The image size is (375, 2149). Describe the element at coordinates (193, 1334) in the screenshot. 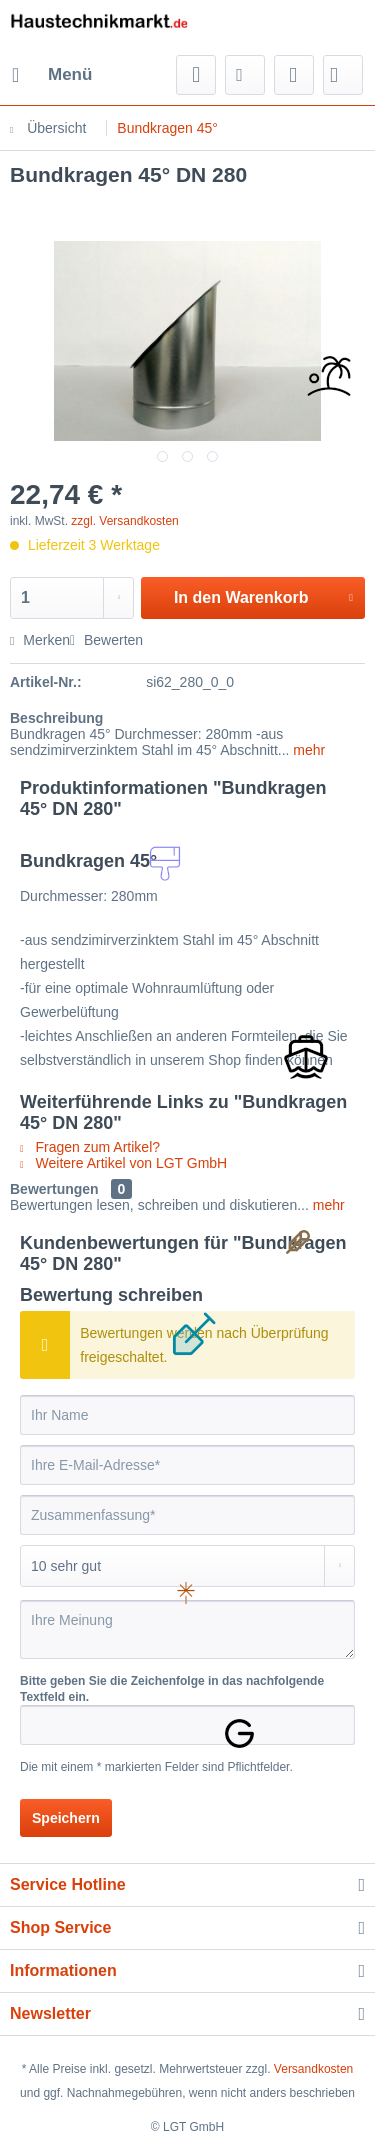

I see `gardening or landscaping tools` at that location.